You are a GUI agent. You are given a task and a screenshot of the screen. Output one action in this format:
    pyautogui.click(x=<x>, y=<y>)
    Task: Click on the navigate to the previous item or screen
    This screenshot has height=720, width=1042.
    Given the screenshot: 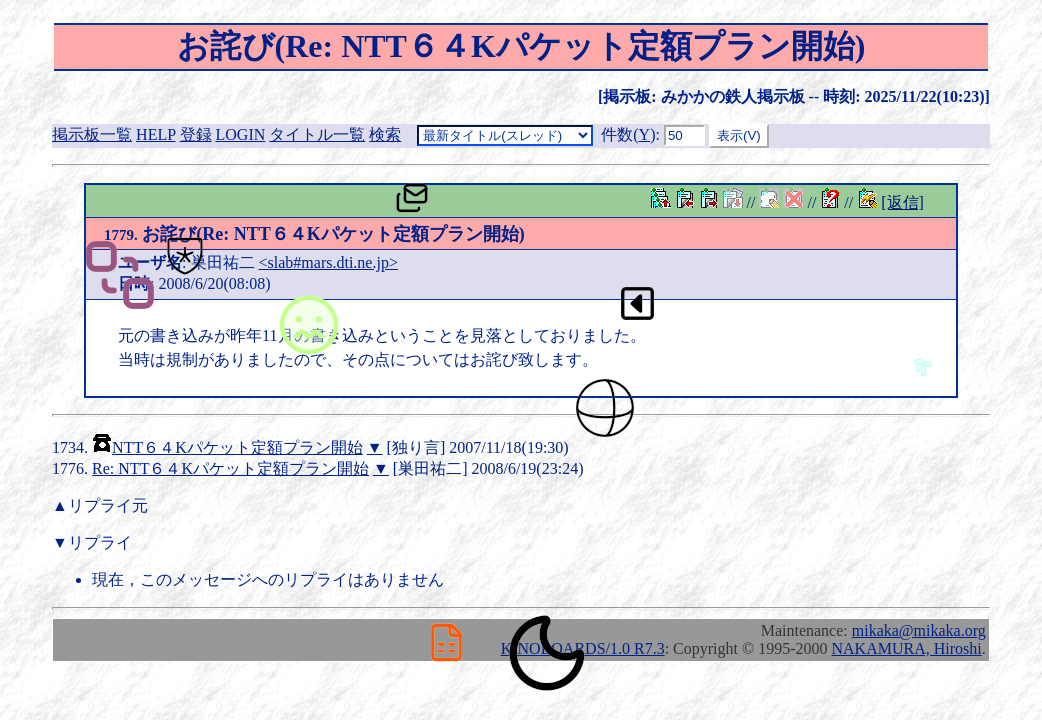 What is the action you would take?
    pyautogui.click(x=637, y=303)
    